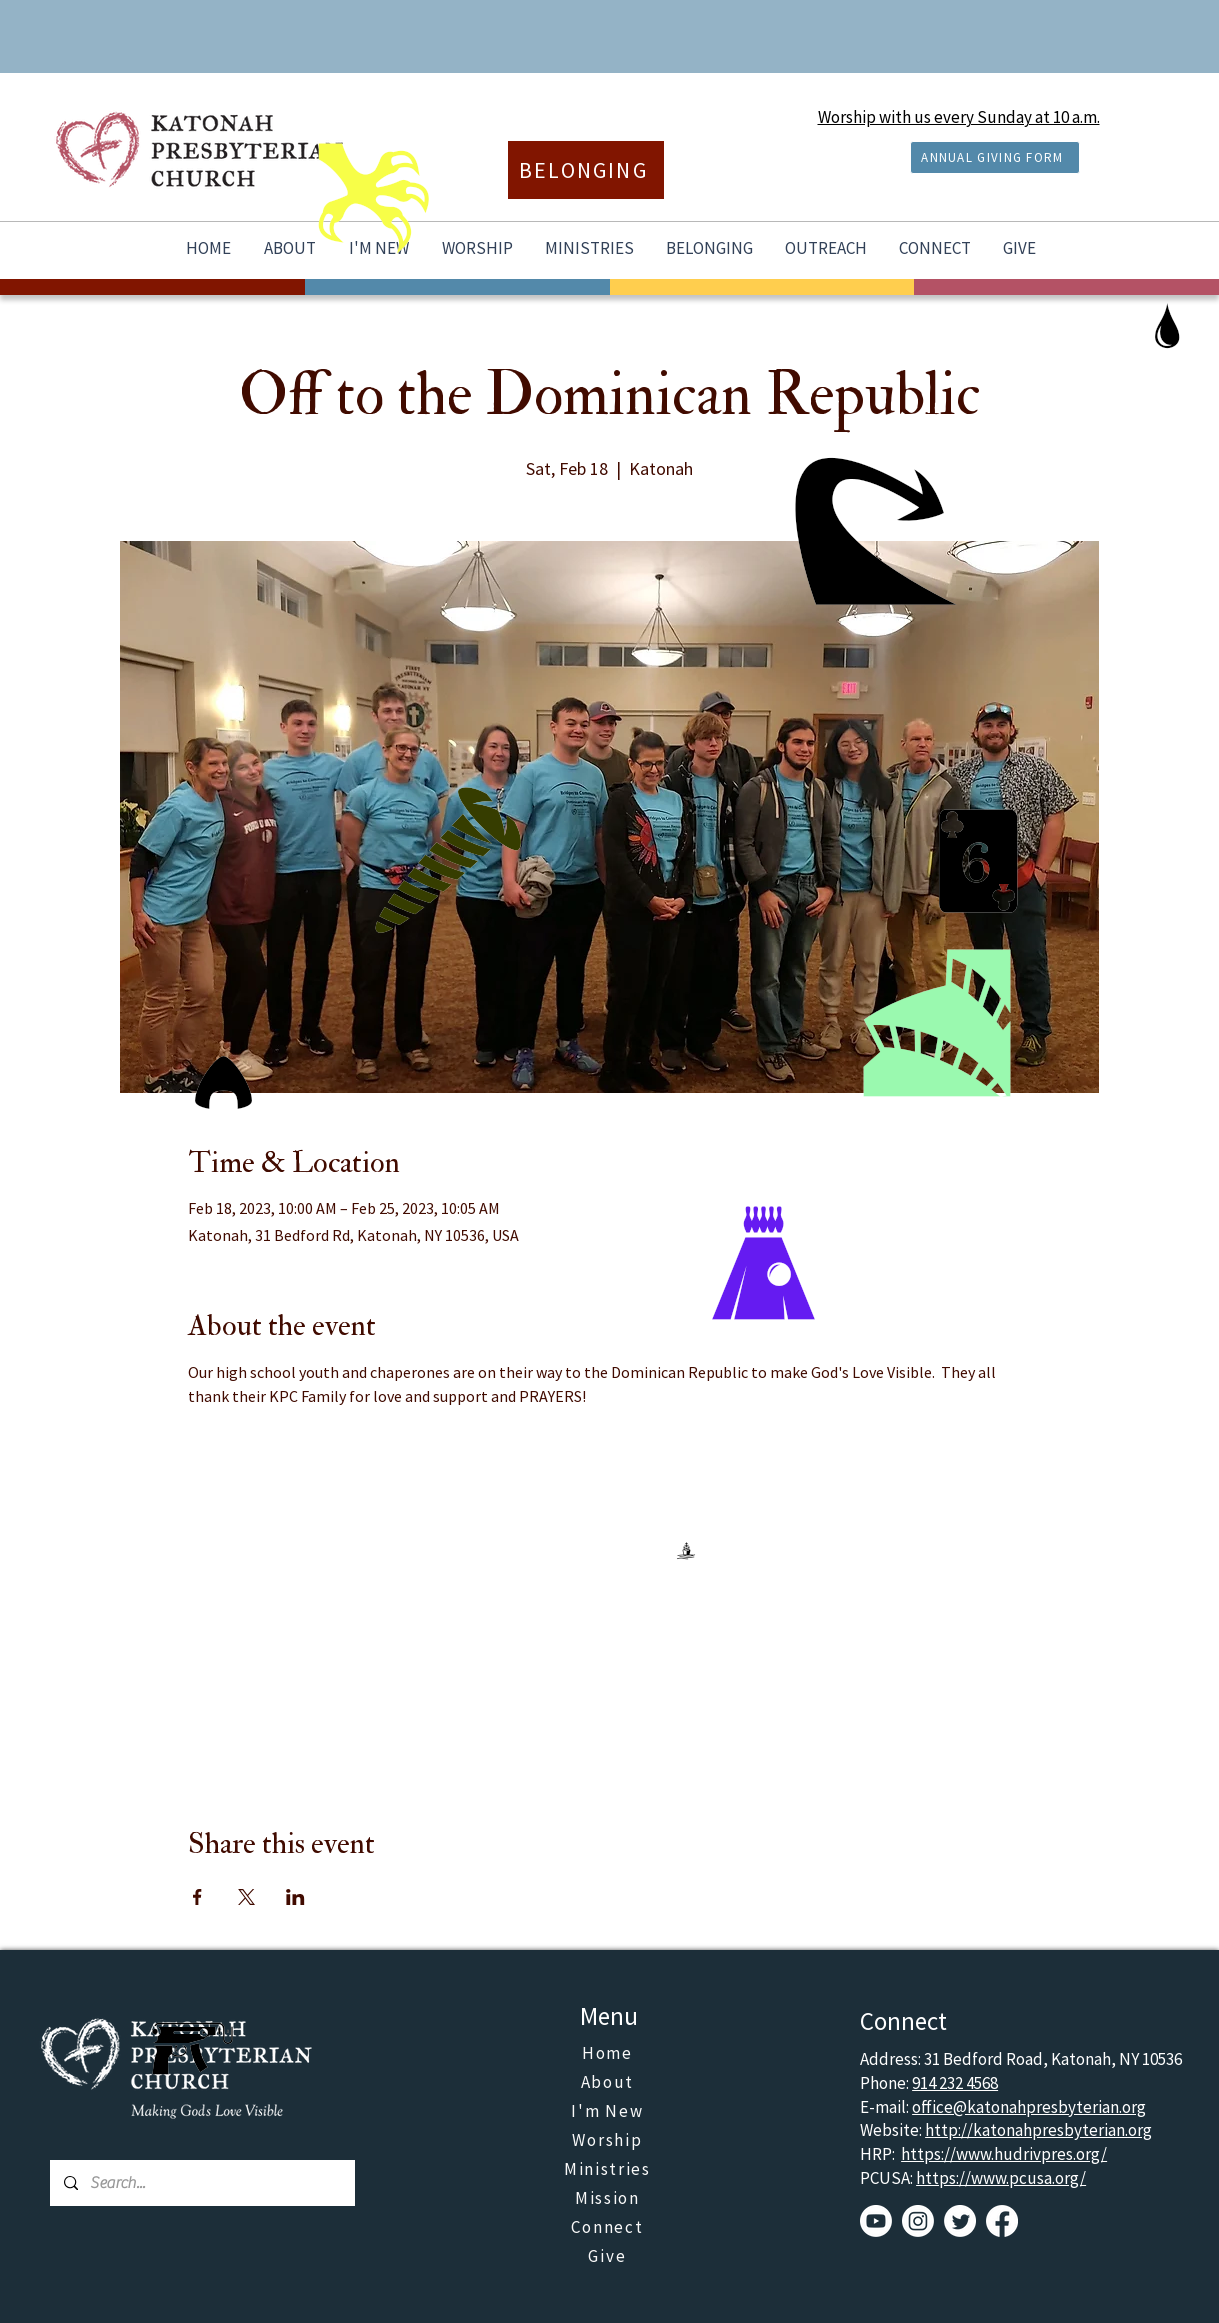  I want to click on six of clubs playing card, so click(978, 861).